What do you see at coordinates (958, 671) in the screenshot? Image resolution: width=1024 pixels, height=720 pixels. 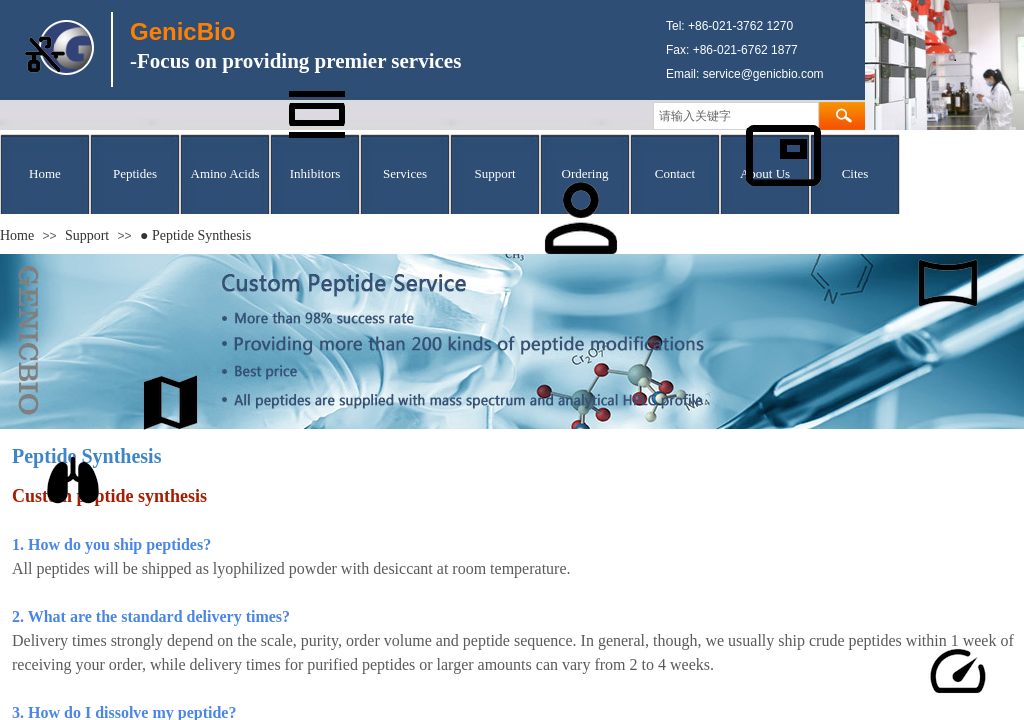 I see `adjust playback speed settings` at bounding box center [958, 671].